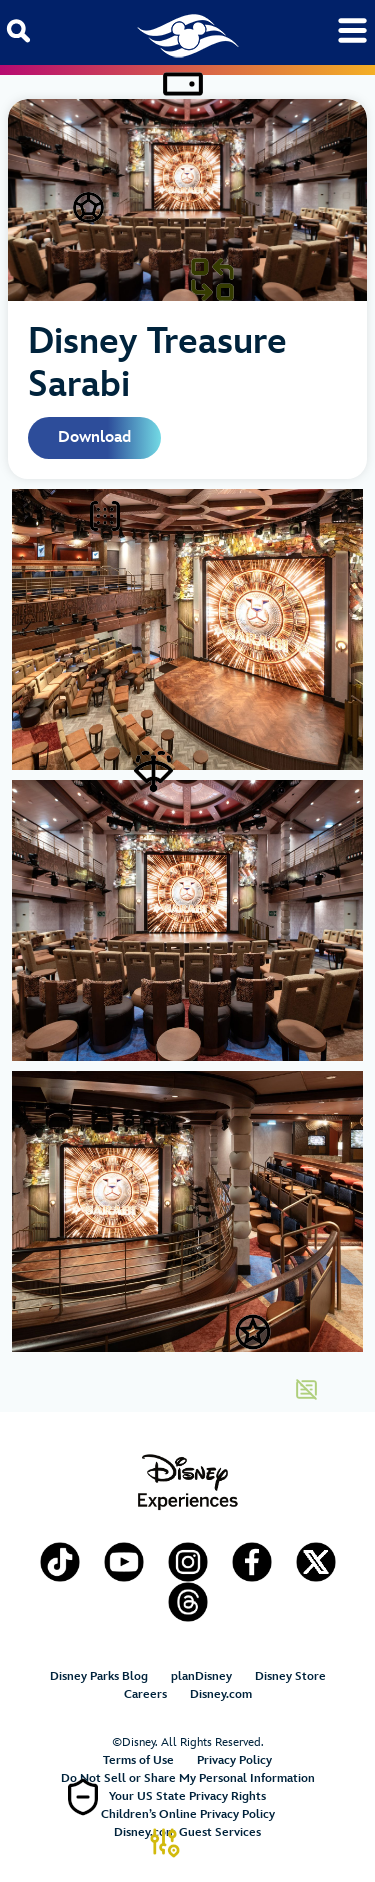  I want to click on view favorites or starred items, so click(253, 1332).